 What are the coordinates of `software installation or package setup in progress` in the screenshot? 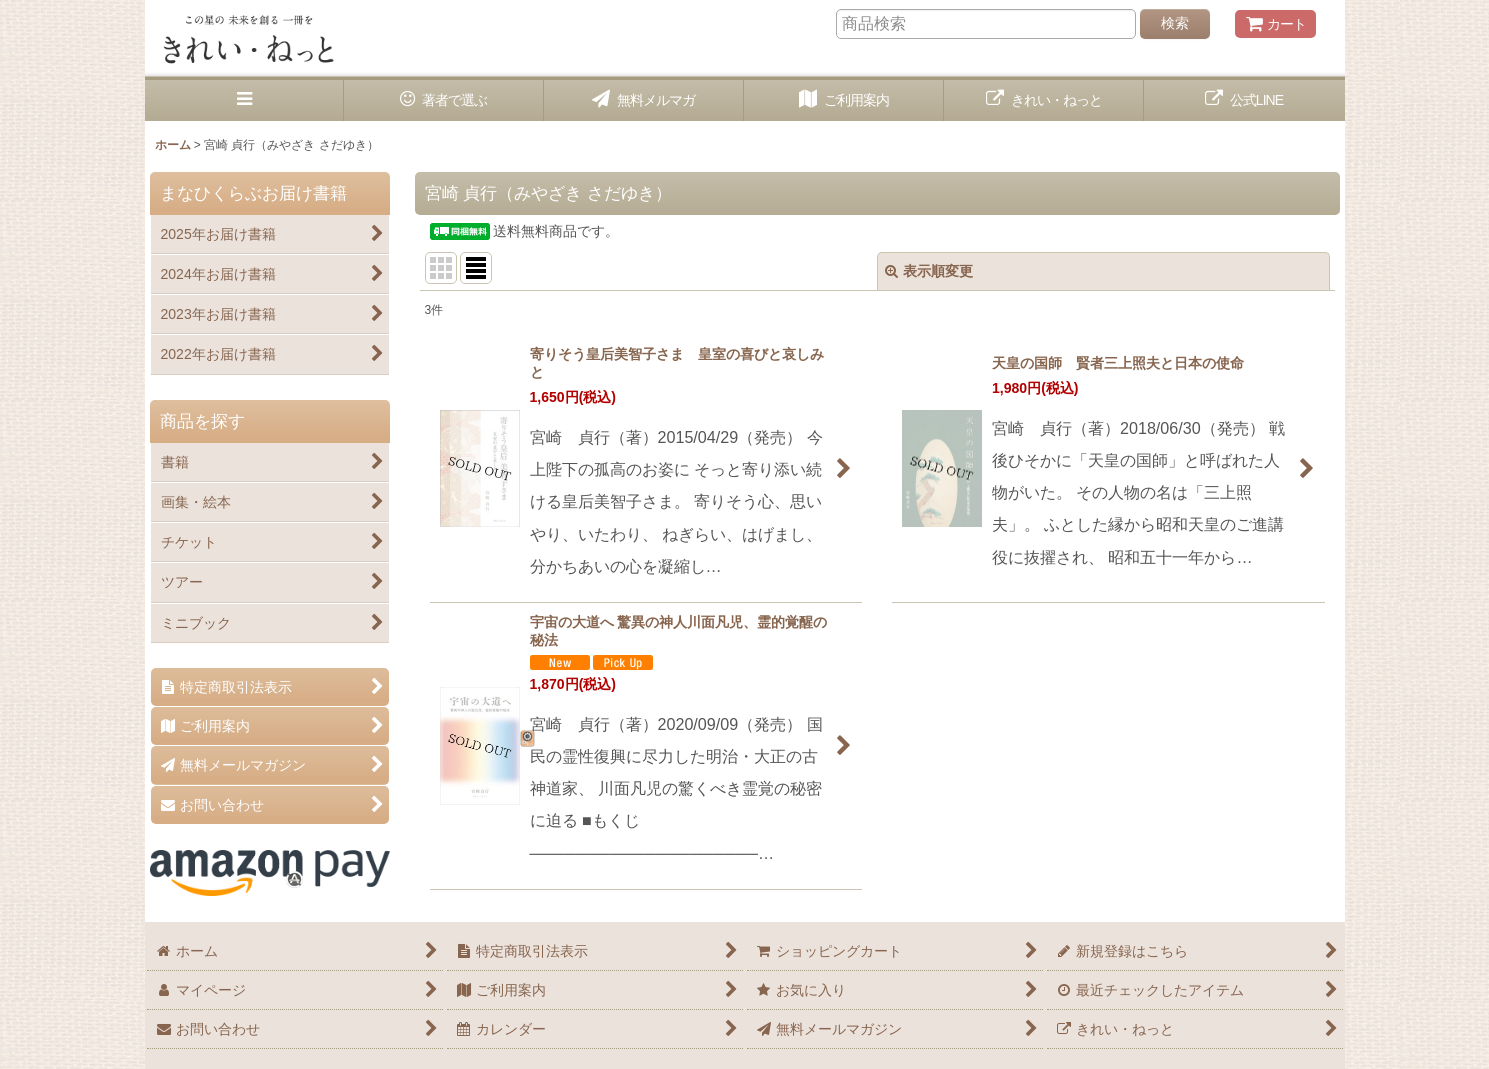 It's located at (527, 738).